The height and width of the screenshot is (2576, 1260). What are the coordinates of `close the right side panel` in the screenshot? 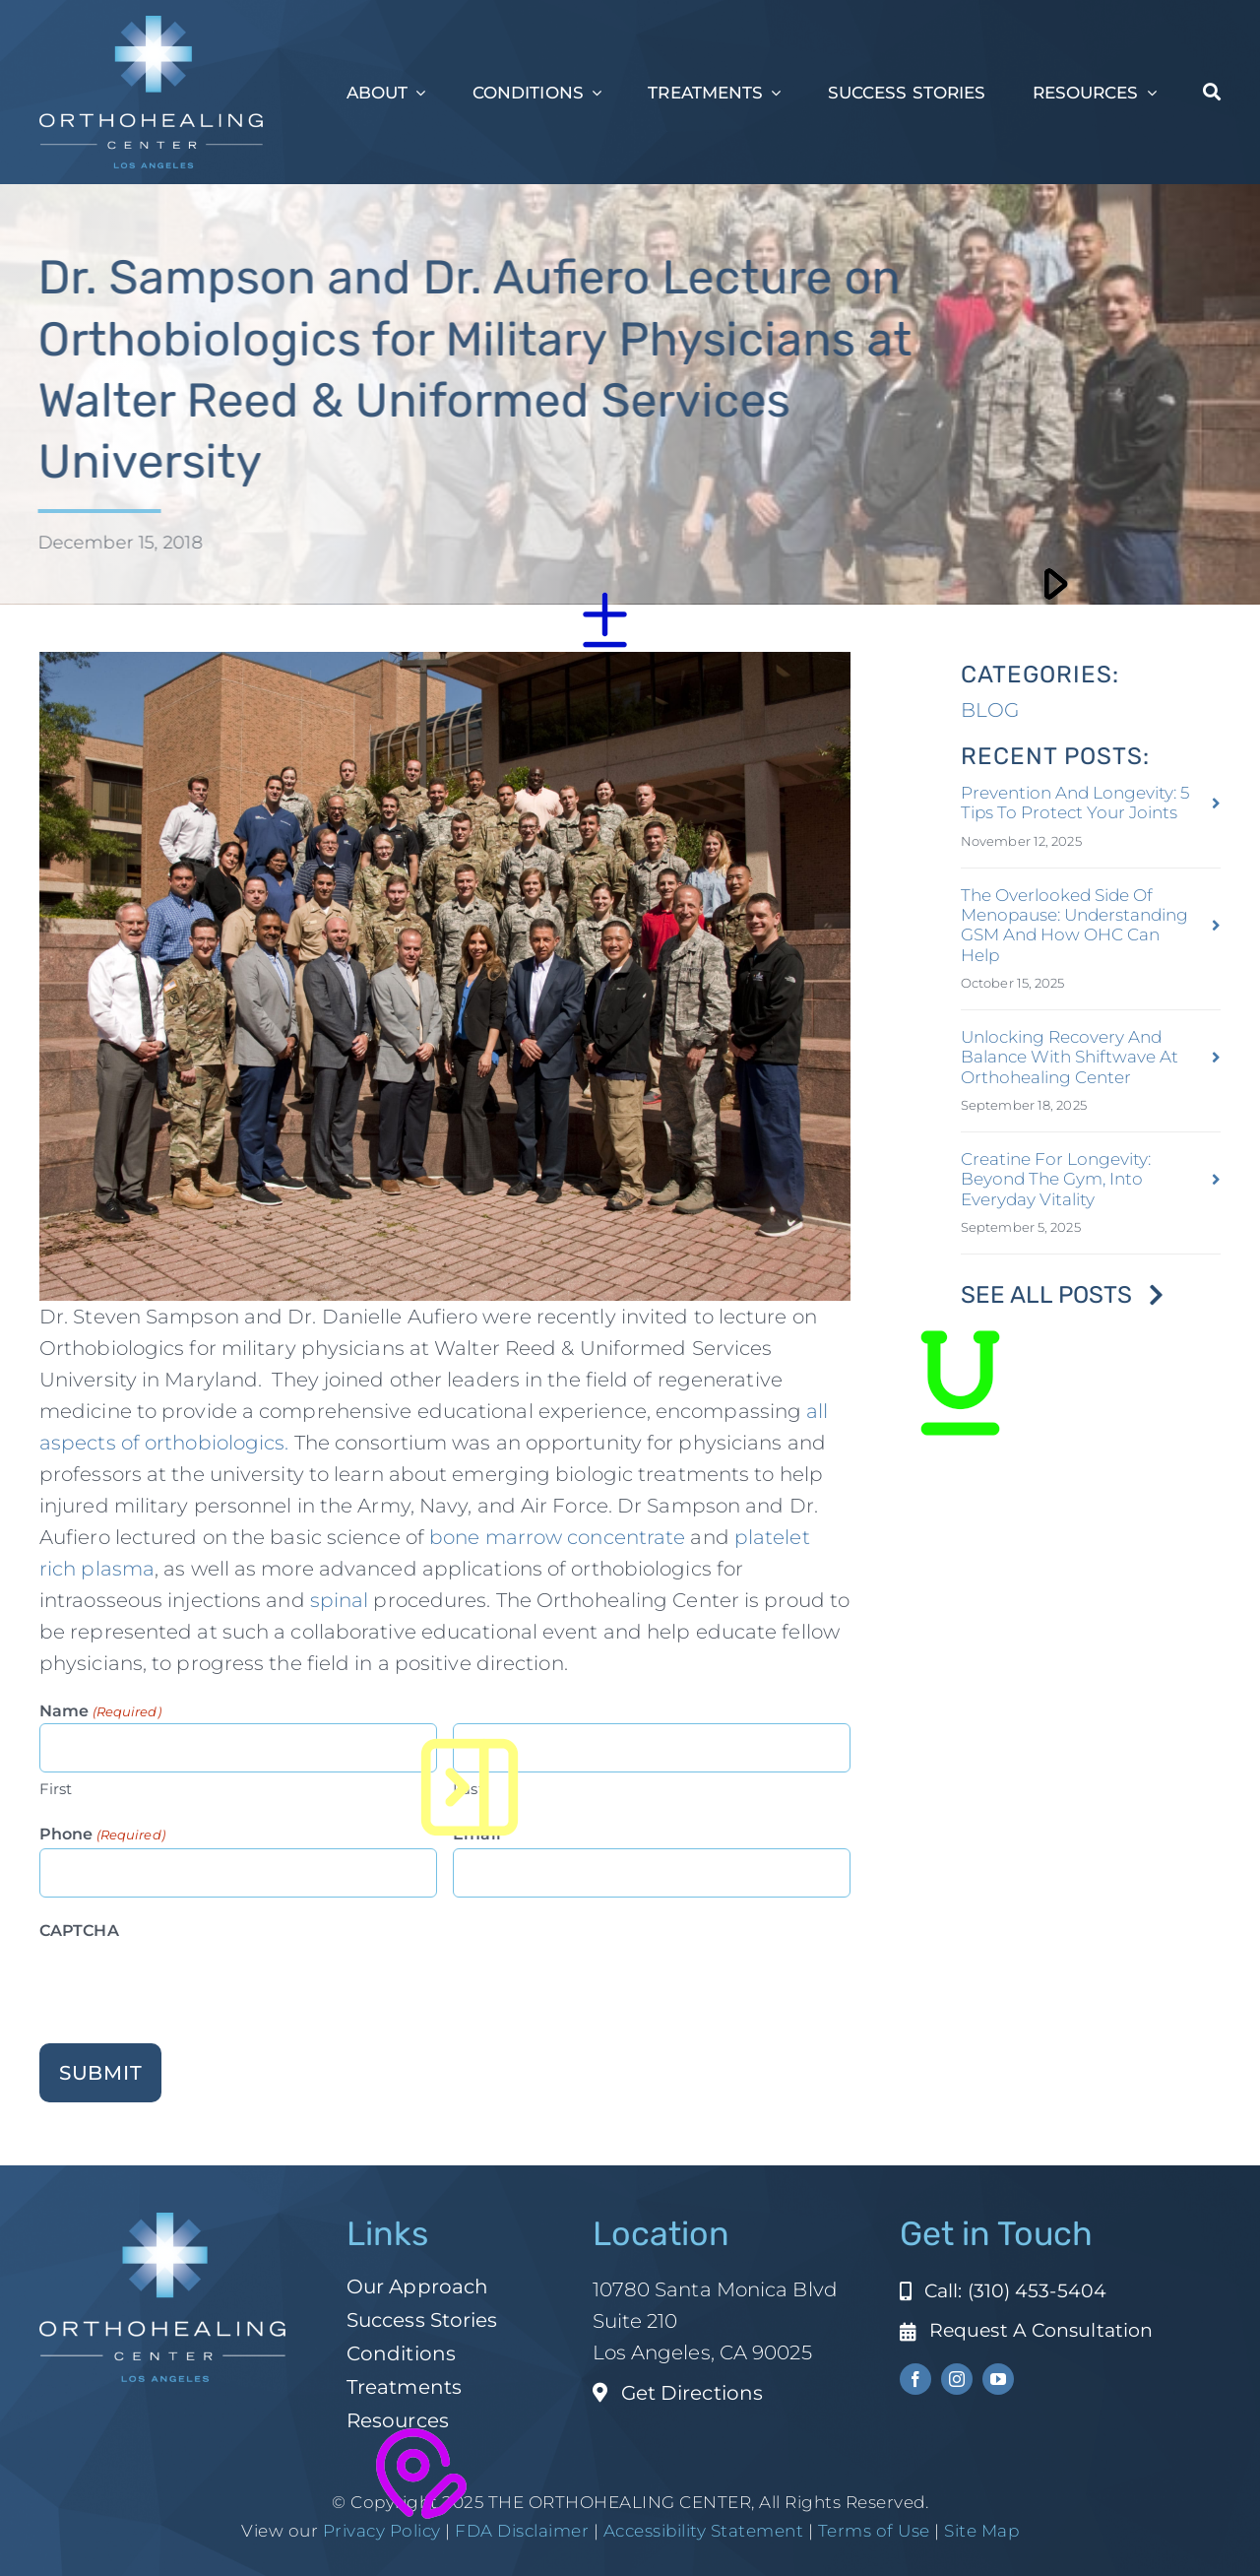 It's located at (470, 1787).